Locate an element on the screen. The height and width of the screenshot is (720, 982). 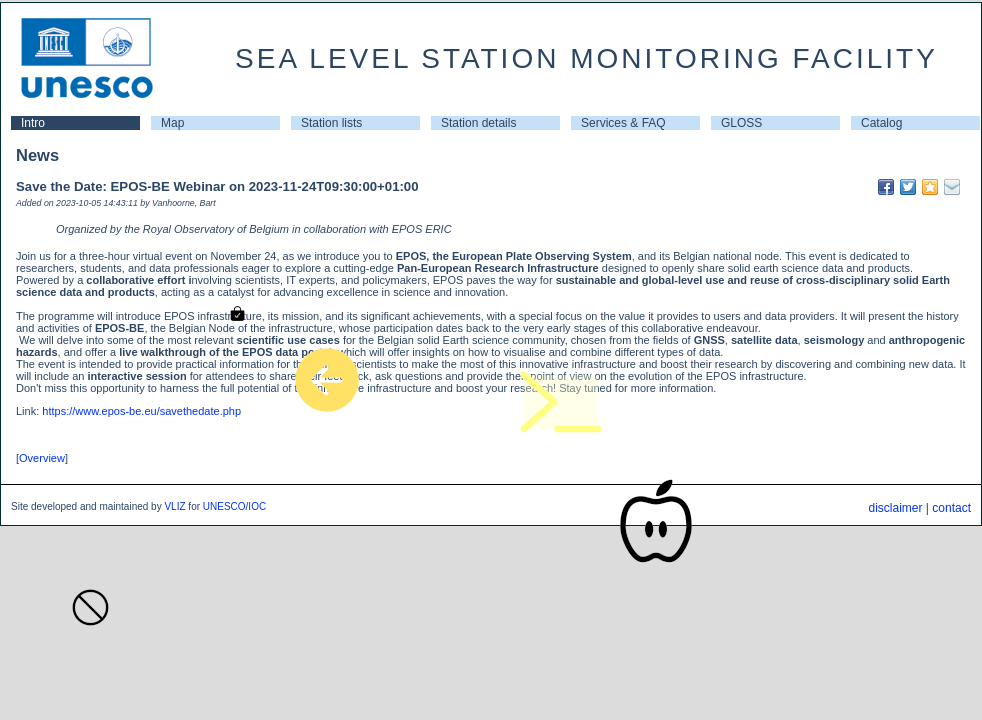
purchase completed successfully is located at coordinates (237, 313).